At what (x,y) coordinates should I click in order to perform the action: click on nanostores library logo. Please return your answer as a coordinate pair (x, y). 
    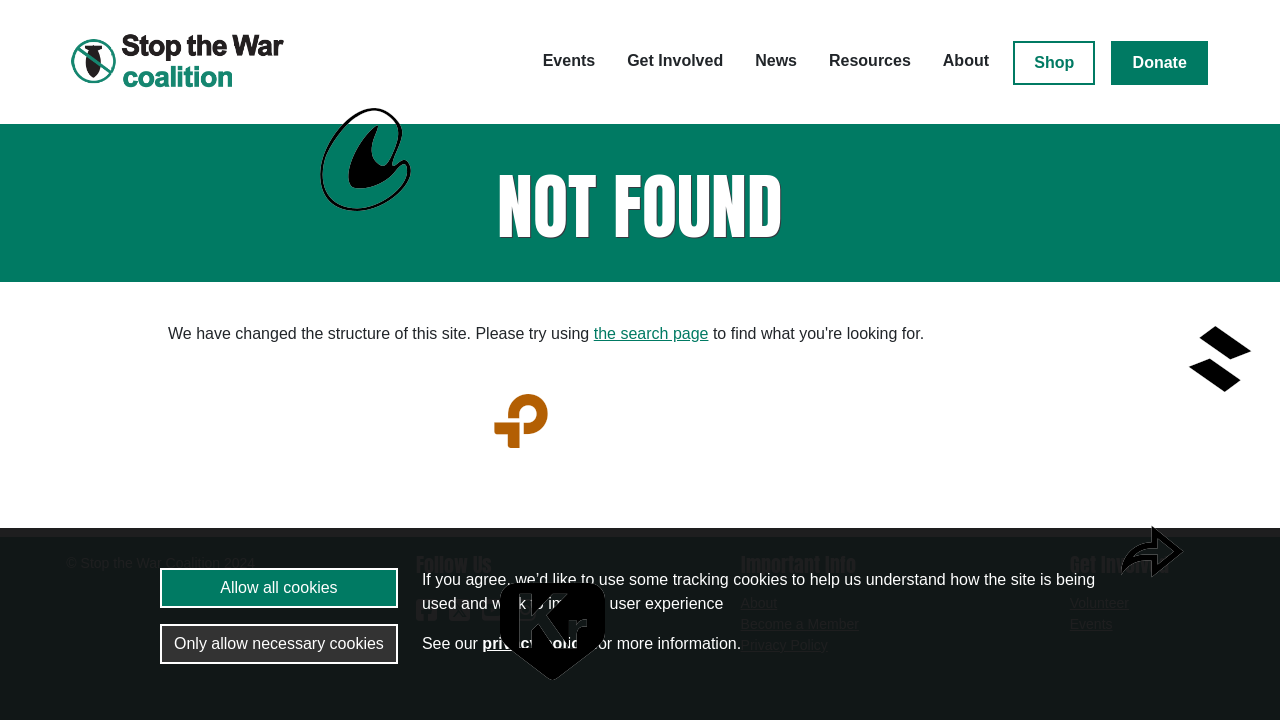
    Looking at the image, I should click on (1220, 359).